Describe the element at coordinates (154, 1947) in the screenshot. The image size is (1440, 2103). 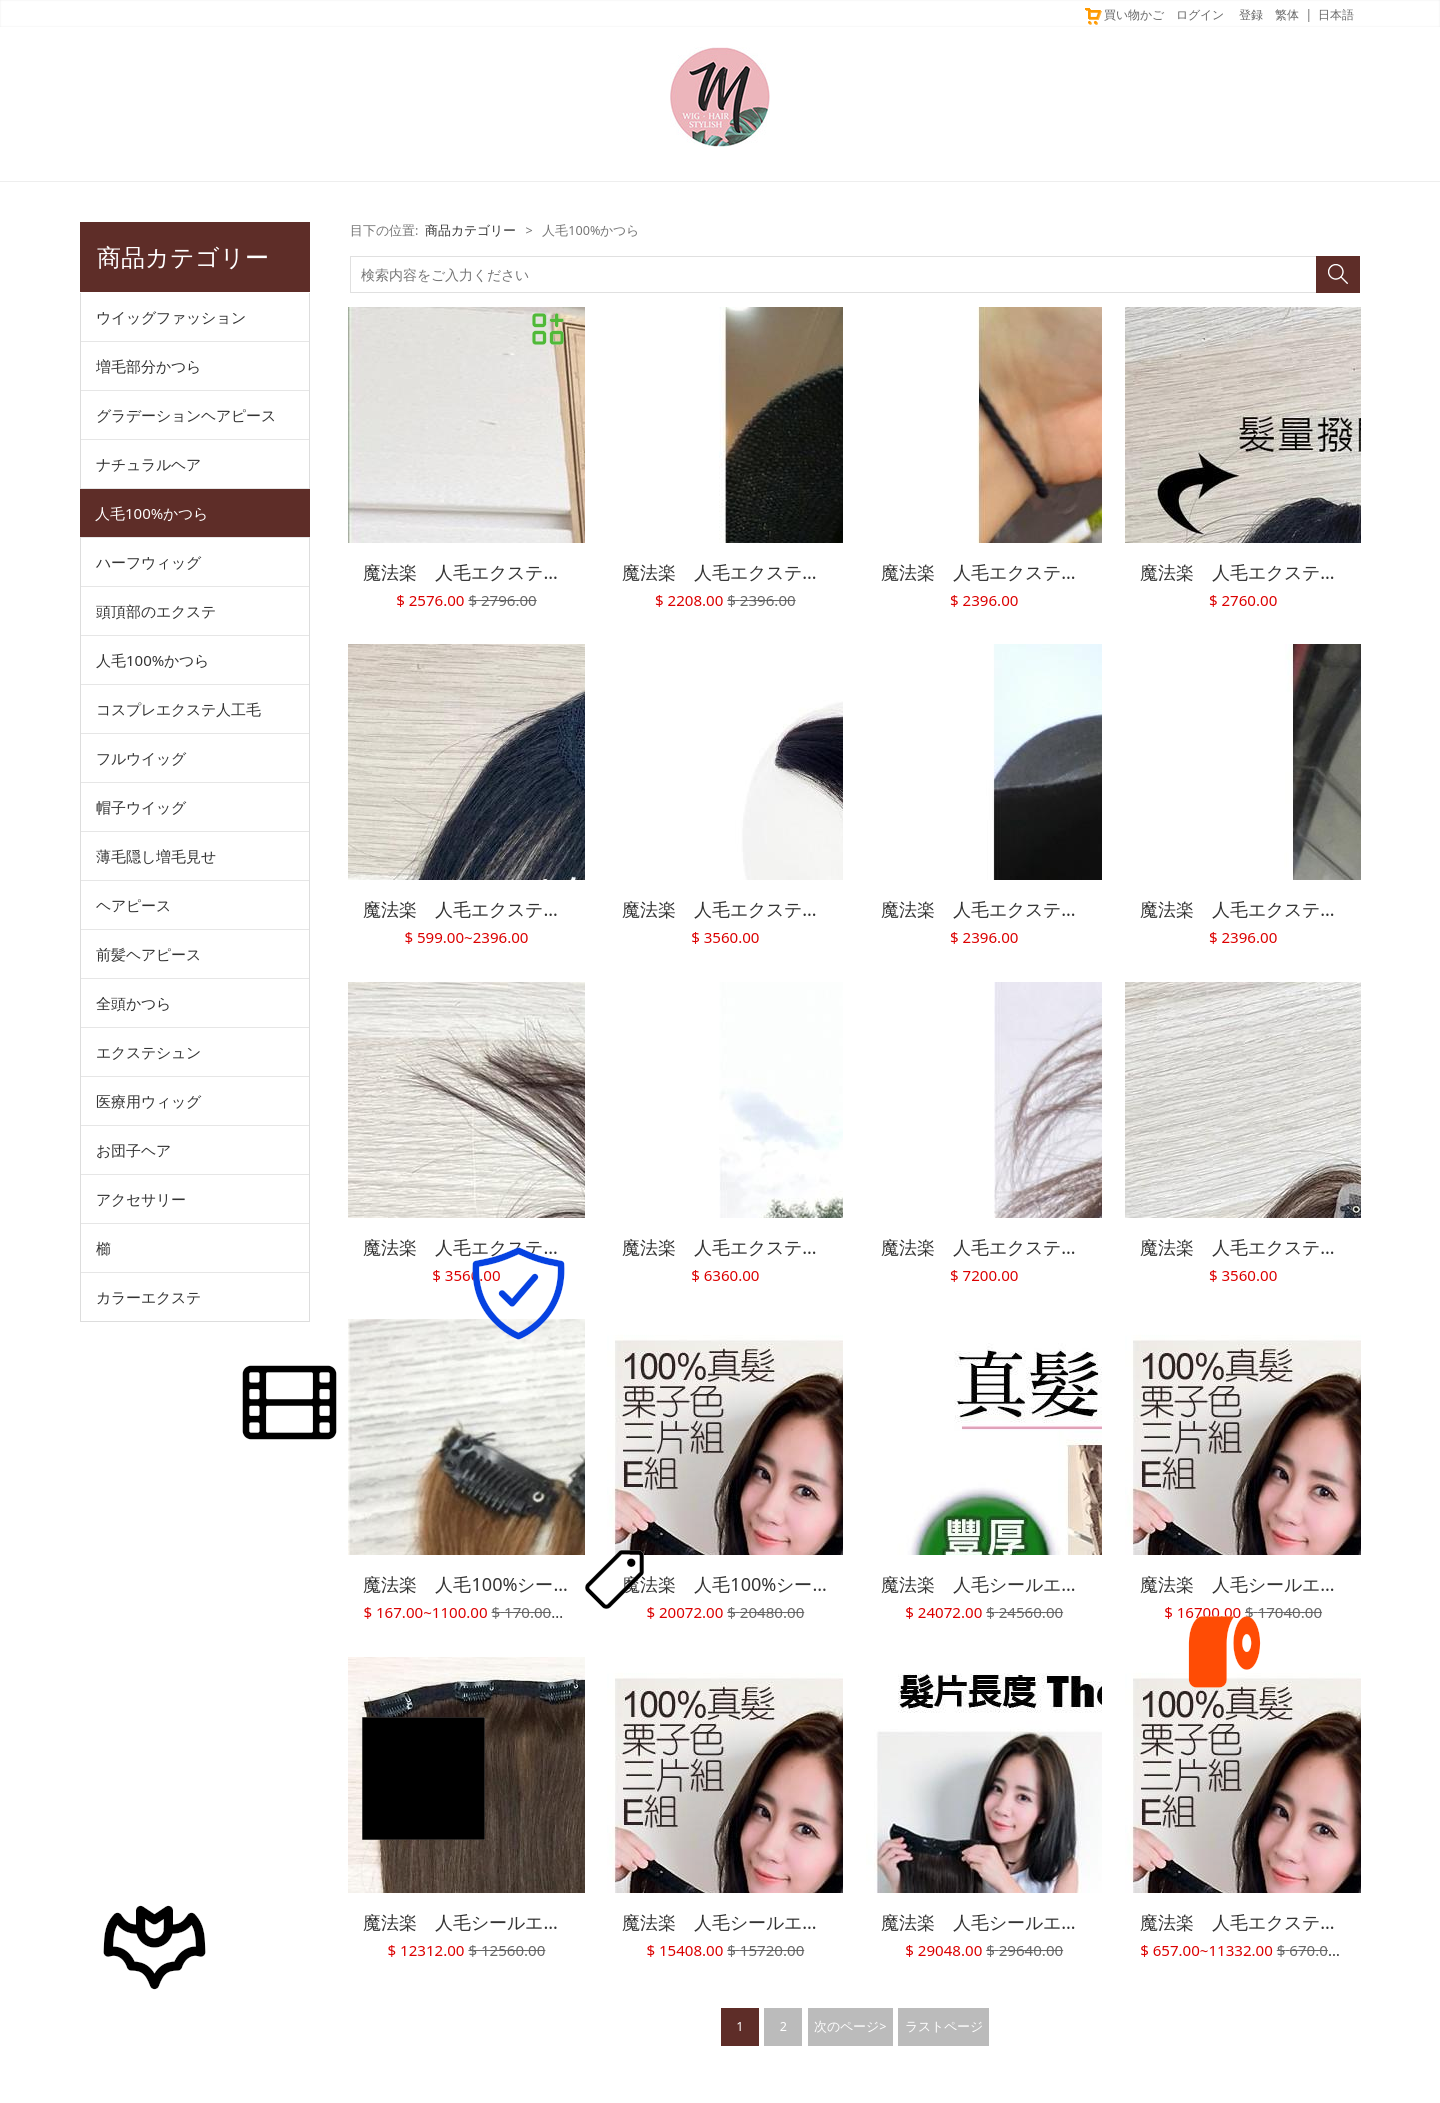
I see `toggle dark mode or night theme` at that location.